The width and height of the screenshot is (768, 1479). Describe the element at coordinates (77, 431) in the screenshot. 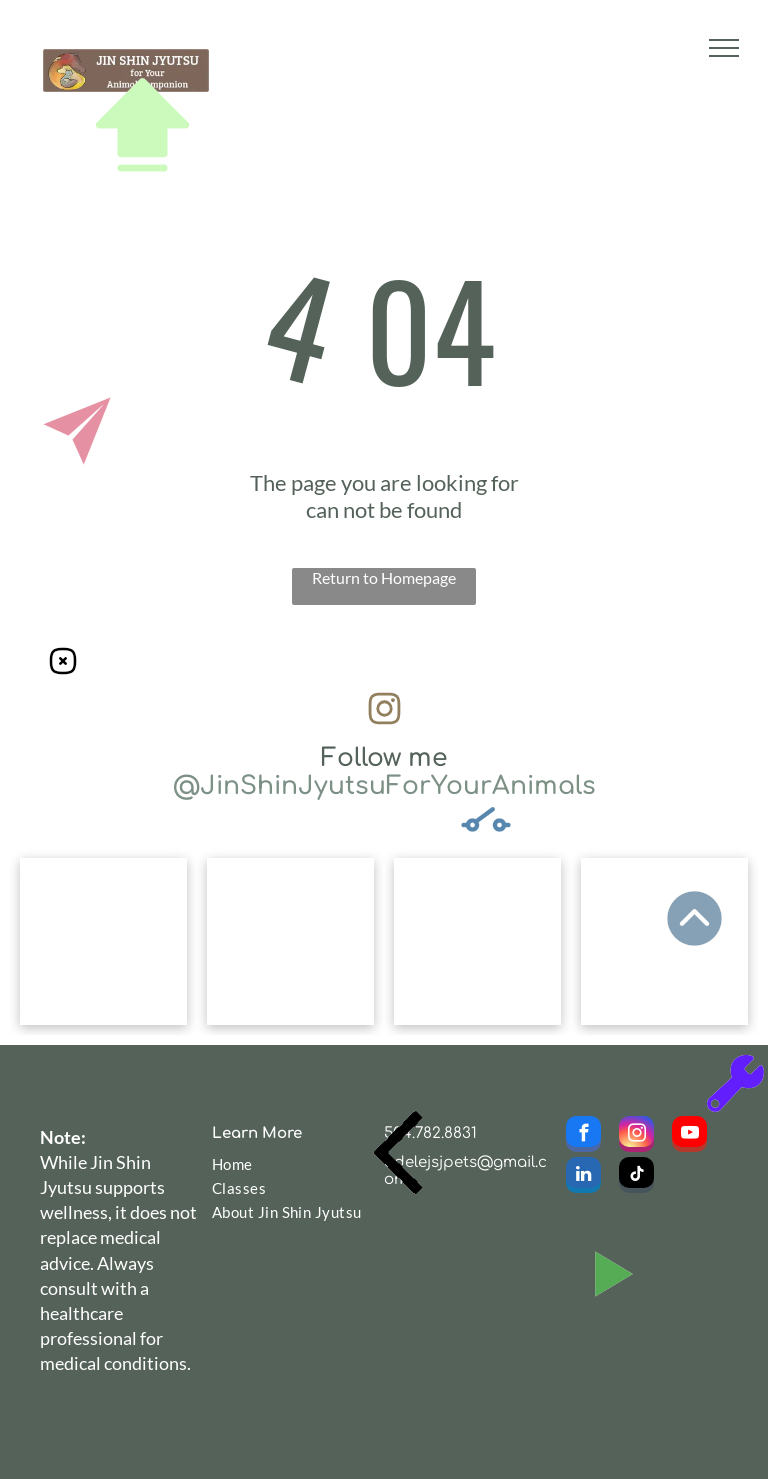

I see `send a message` at that location.